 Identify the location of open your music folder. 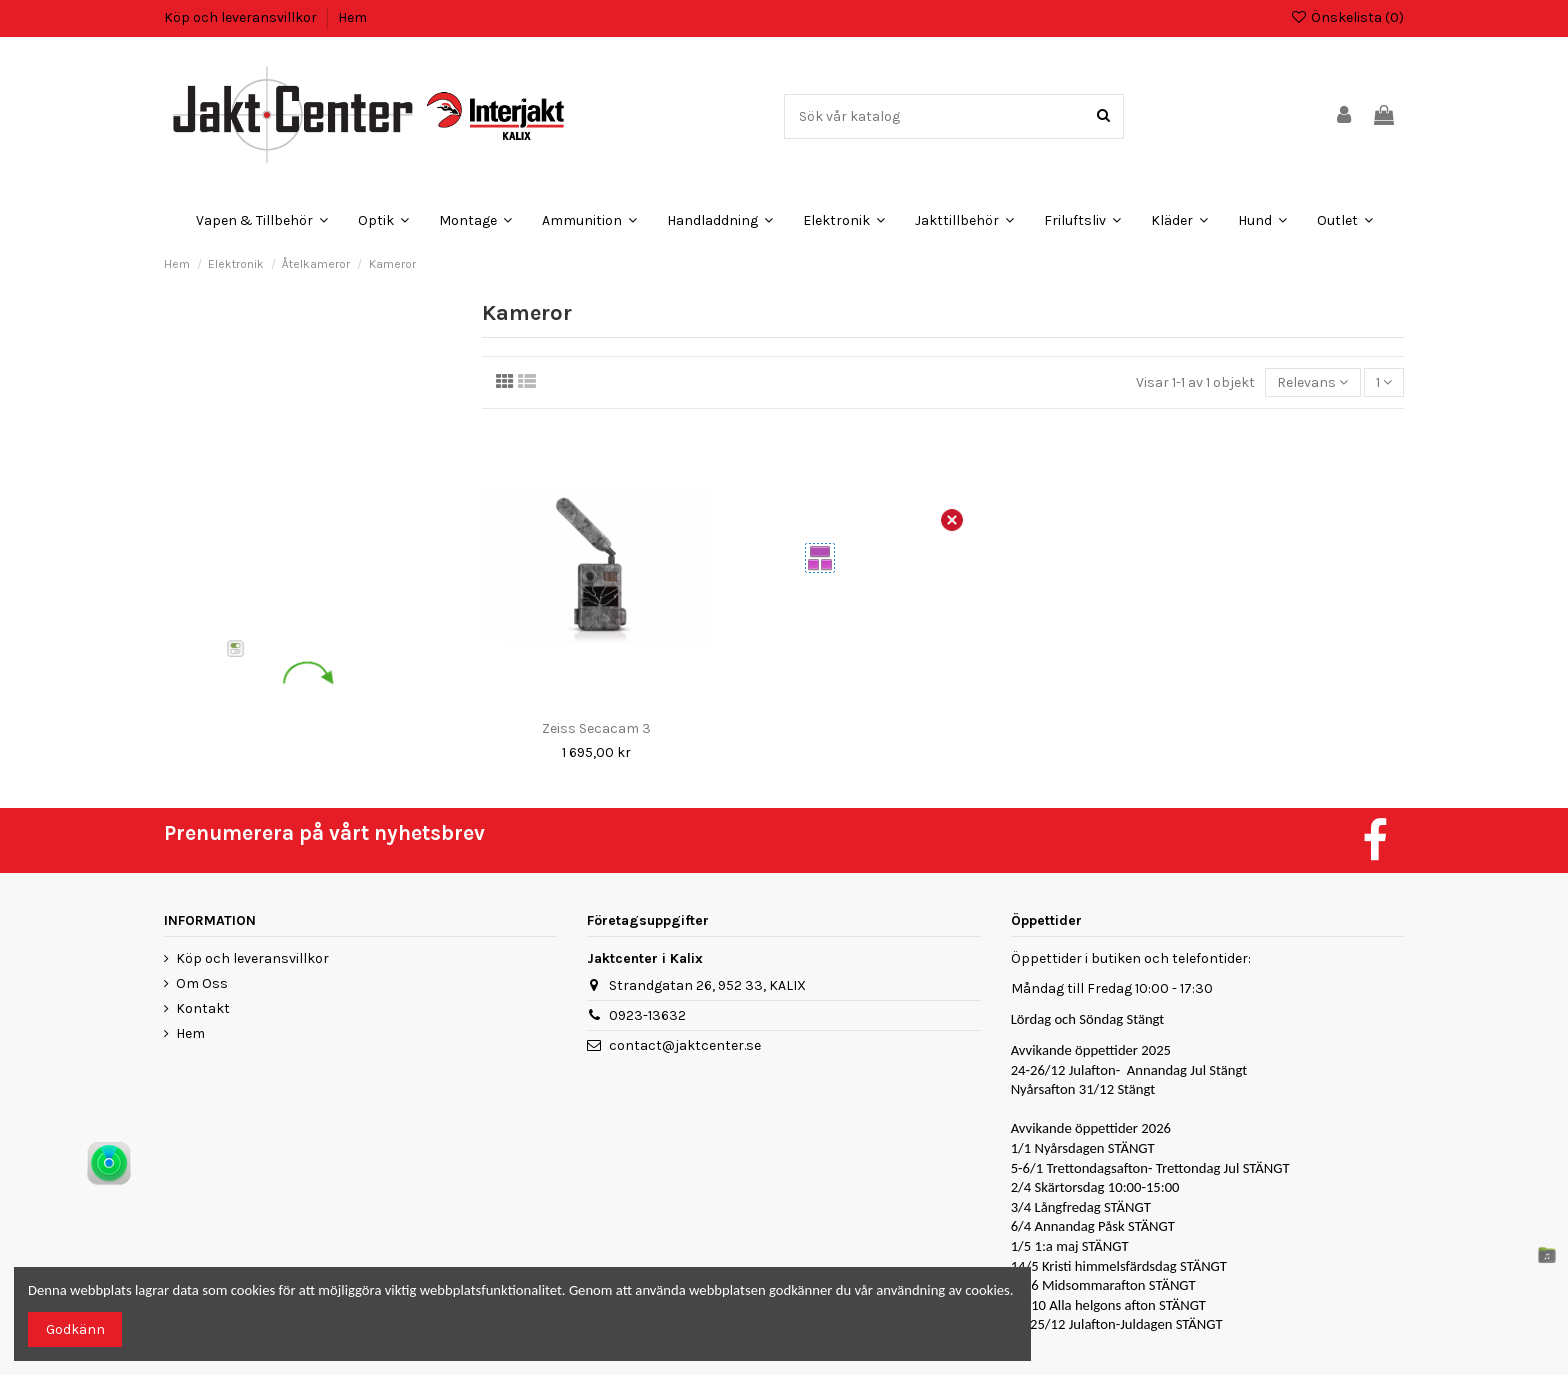
(1547, 1255).